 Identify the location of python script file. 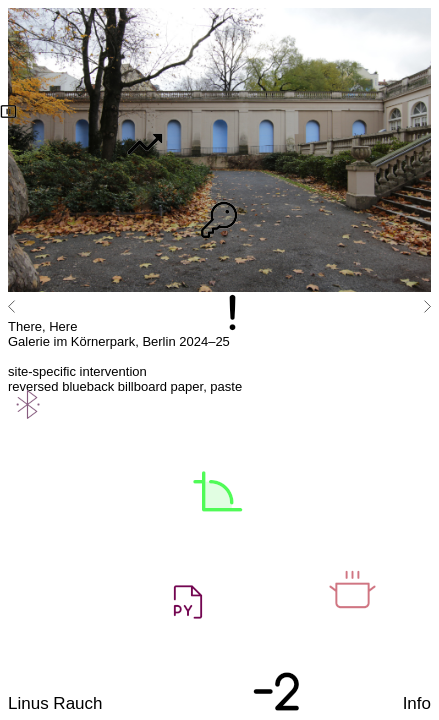
(188, 602).